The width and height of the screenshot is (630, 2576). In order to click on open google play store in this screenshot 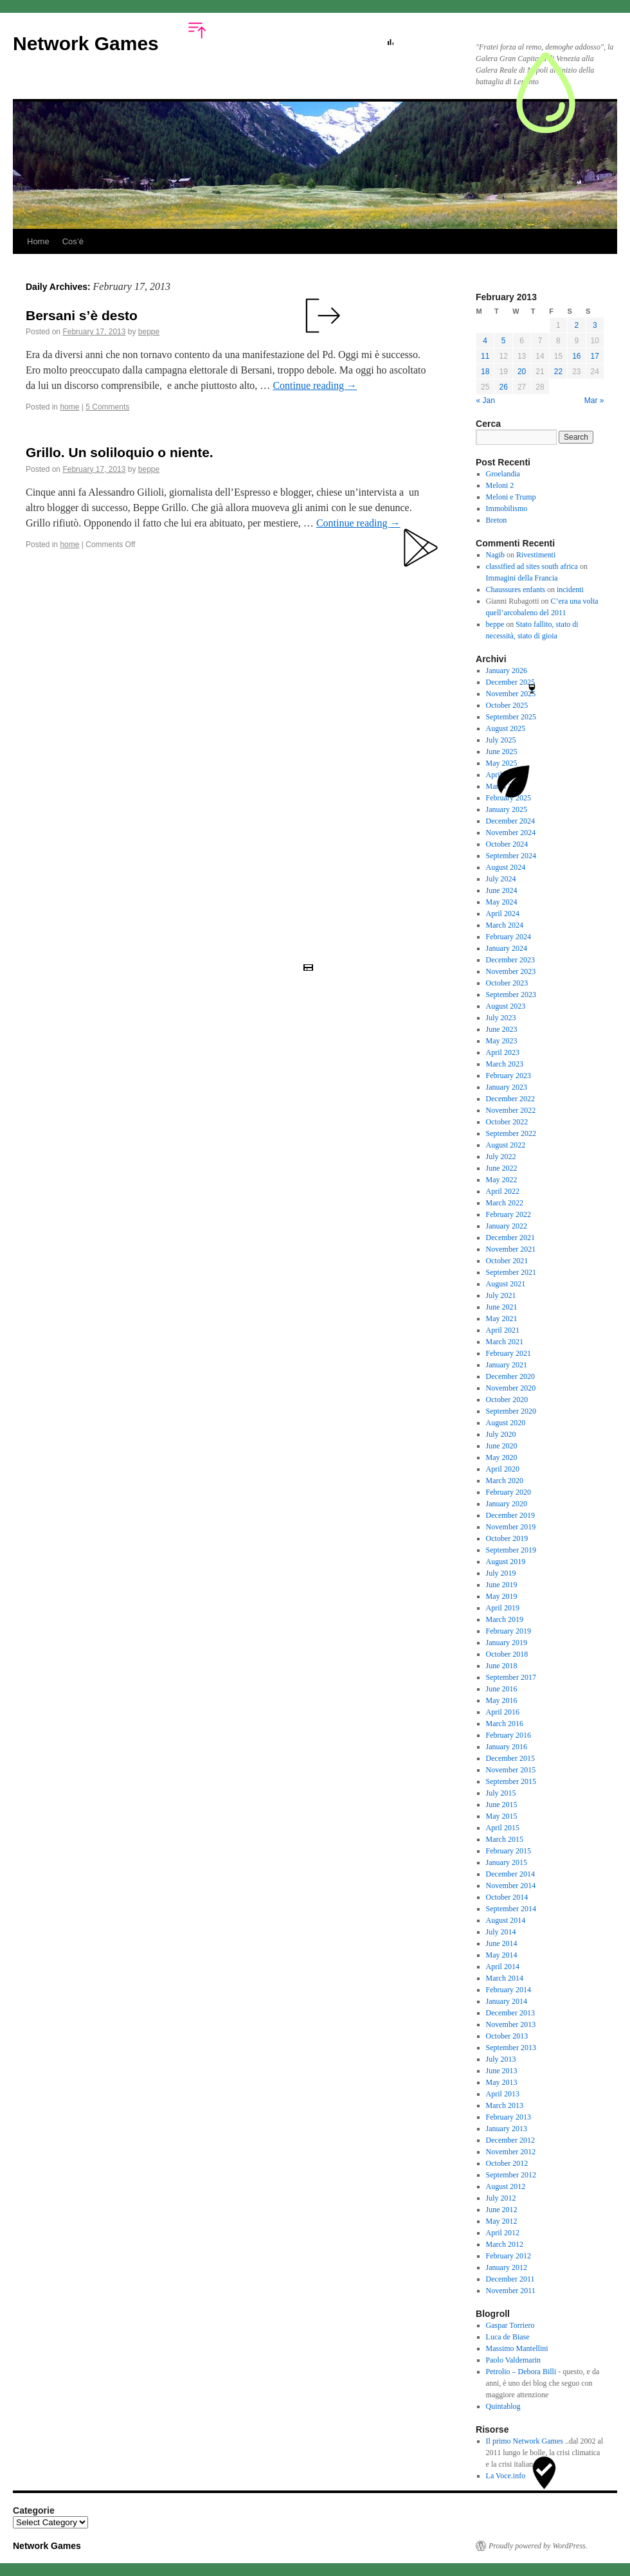, I will do `click(417, 548)`.